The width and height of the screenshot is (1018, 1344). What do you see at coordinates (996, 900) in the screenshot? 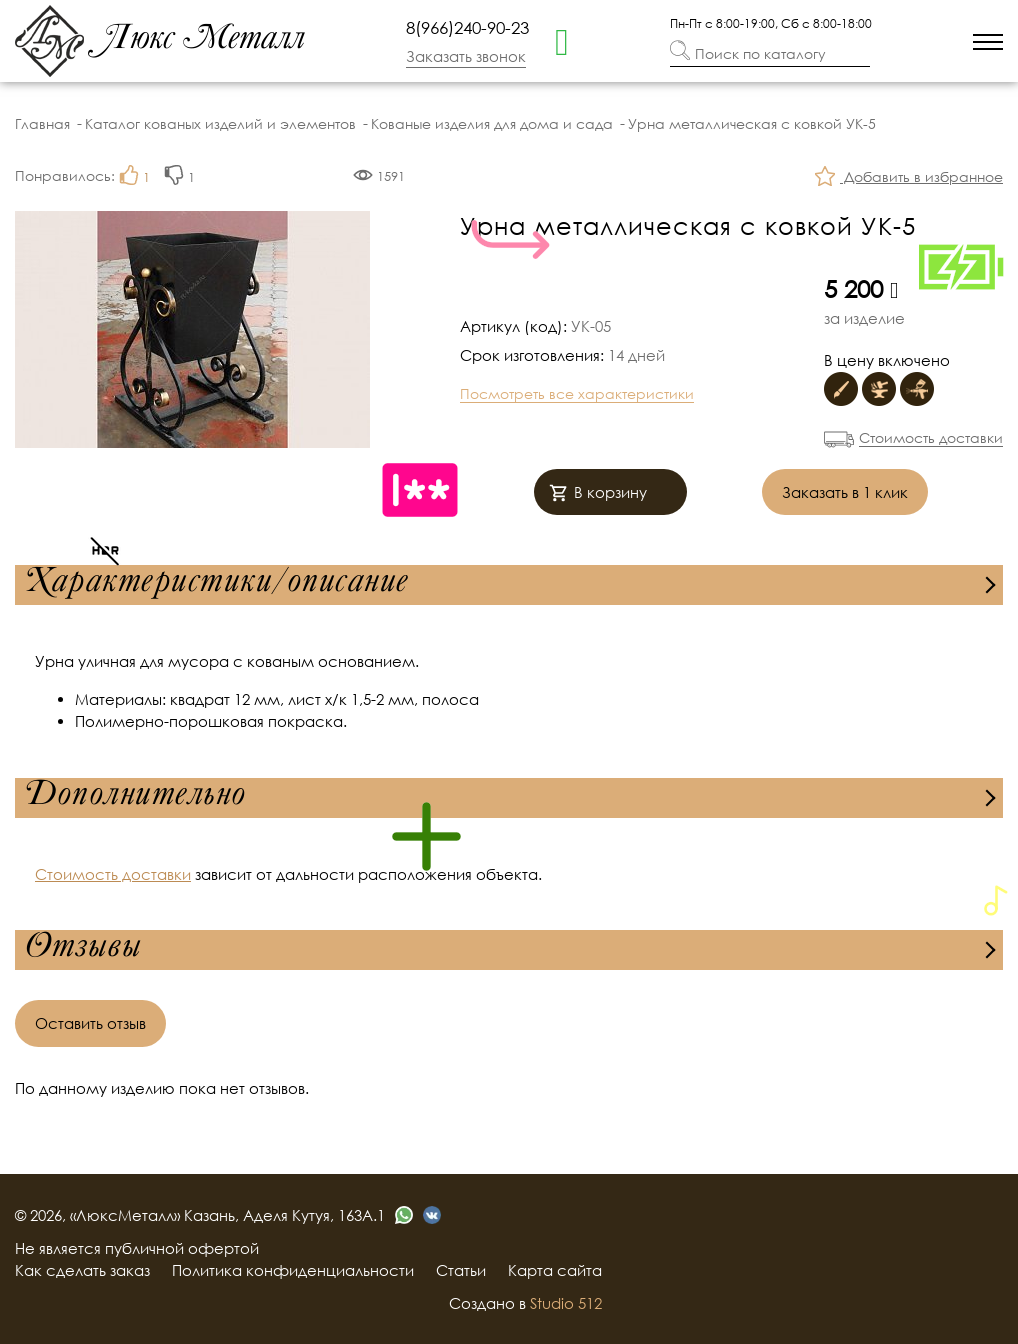
I see `access music library or player` at bounding box center [996, 900].